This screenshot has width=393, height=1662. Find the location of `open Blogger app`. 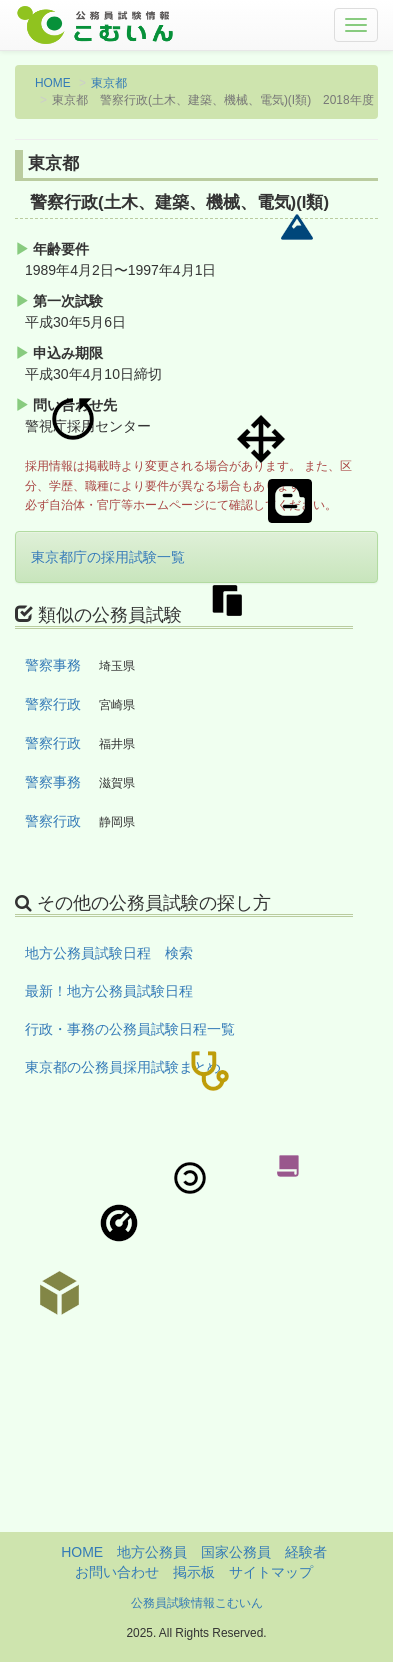

open Blogger app is located at coordinates (290, 501).